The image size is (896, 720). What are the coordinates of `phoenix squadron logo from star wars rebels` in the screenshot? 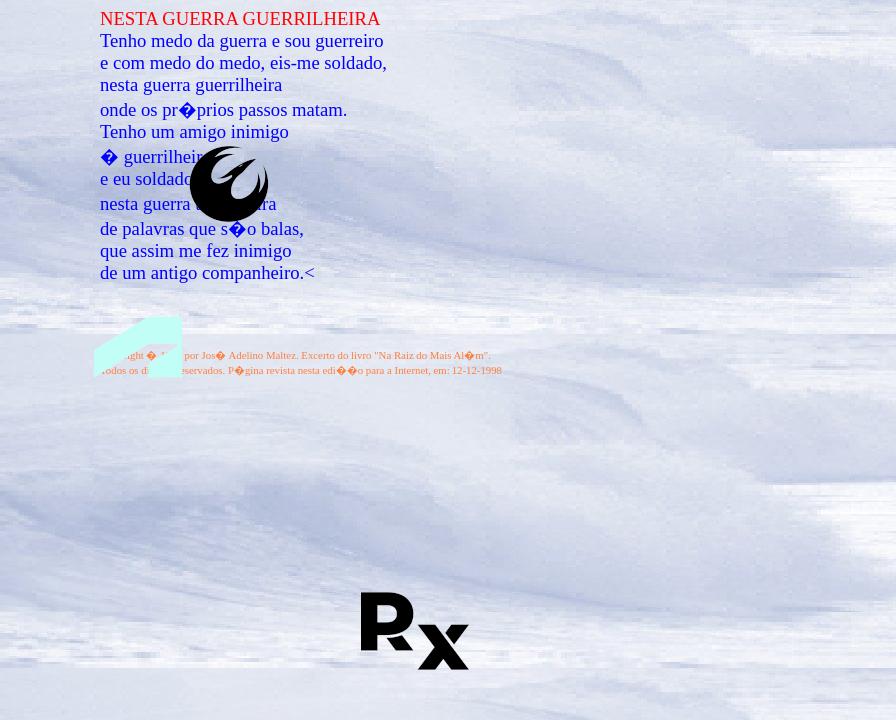 It's located at (229, 184).